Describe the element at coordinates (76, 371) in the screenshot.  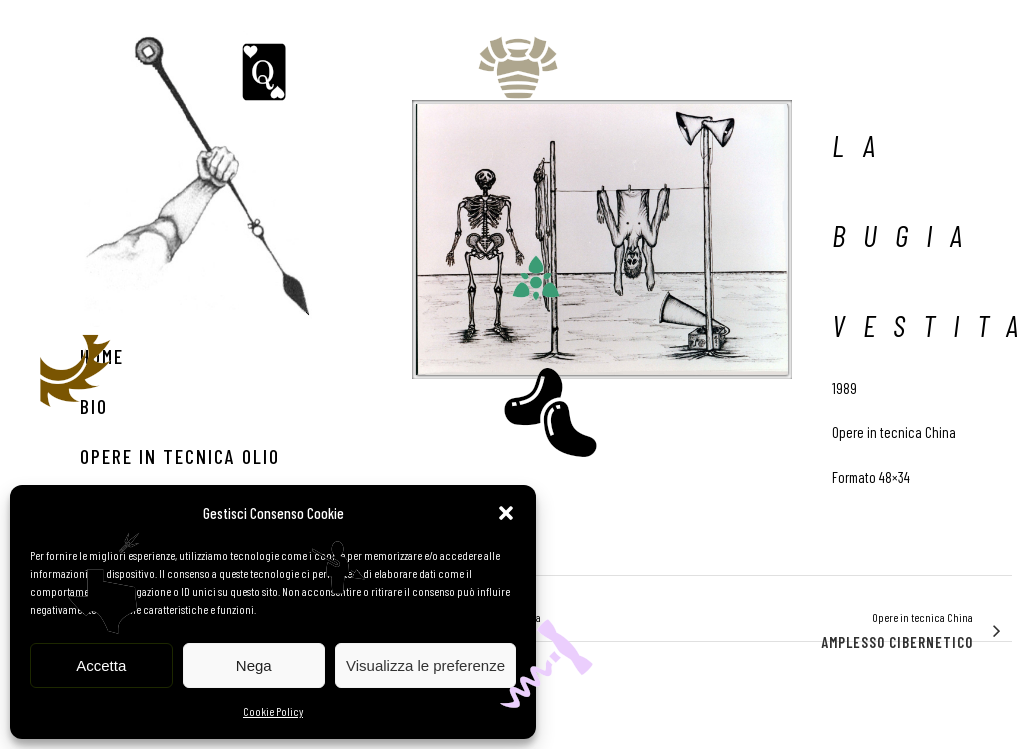
I see `equip or select a saw blade weapon` at that location.